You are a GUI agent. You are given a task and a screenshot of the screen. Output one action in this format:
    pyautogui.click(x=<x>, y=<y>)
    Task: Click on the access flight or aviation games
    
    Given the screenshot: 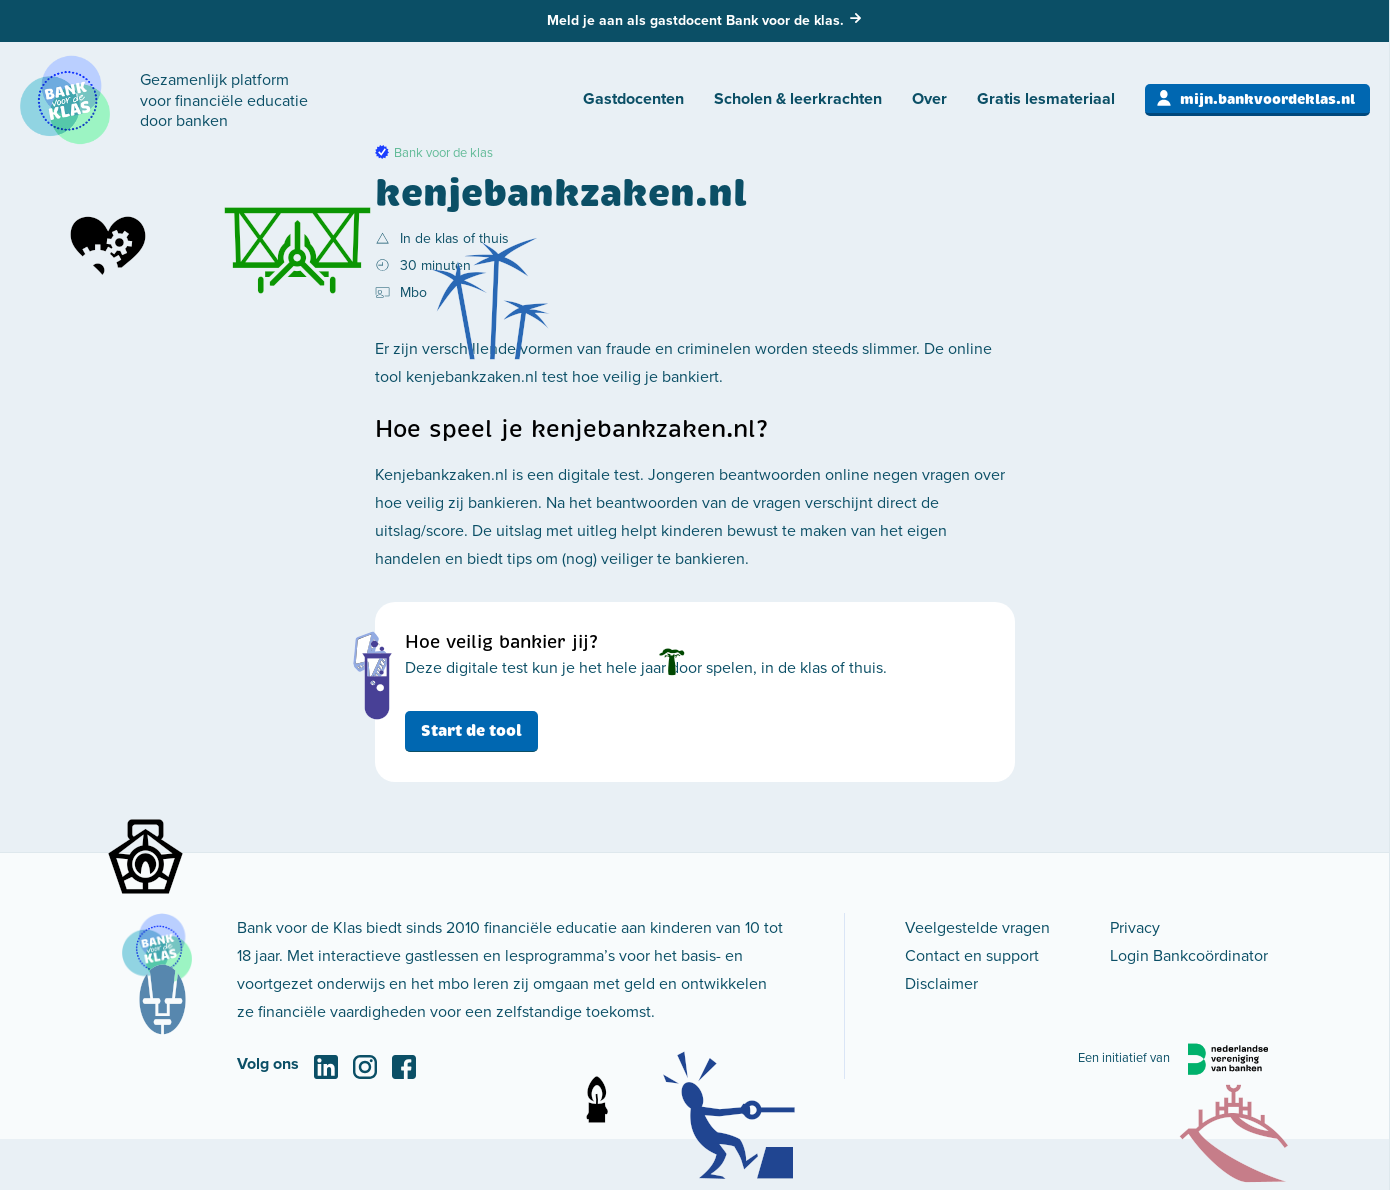 What is the action you would take?
    pyautogui.click(x=297, y=250)
    